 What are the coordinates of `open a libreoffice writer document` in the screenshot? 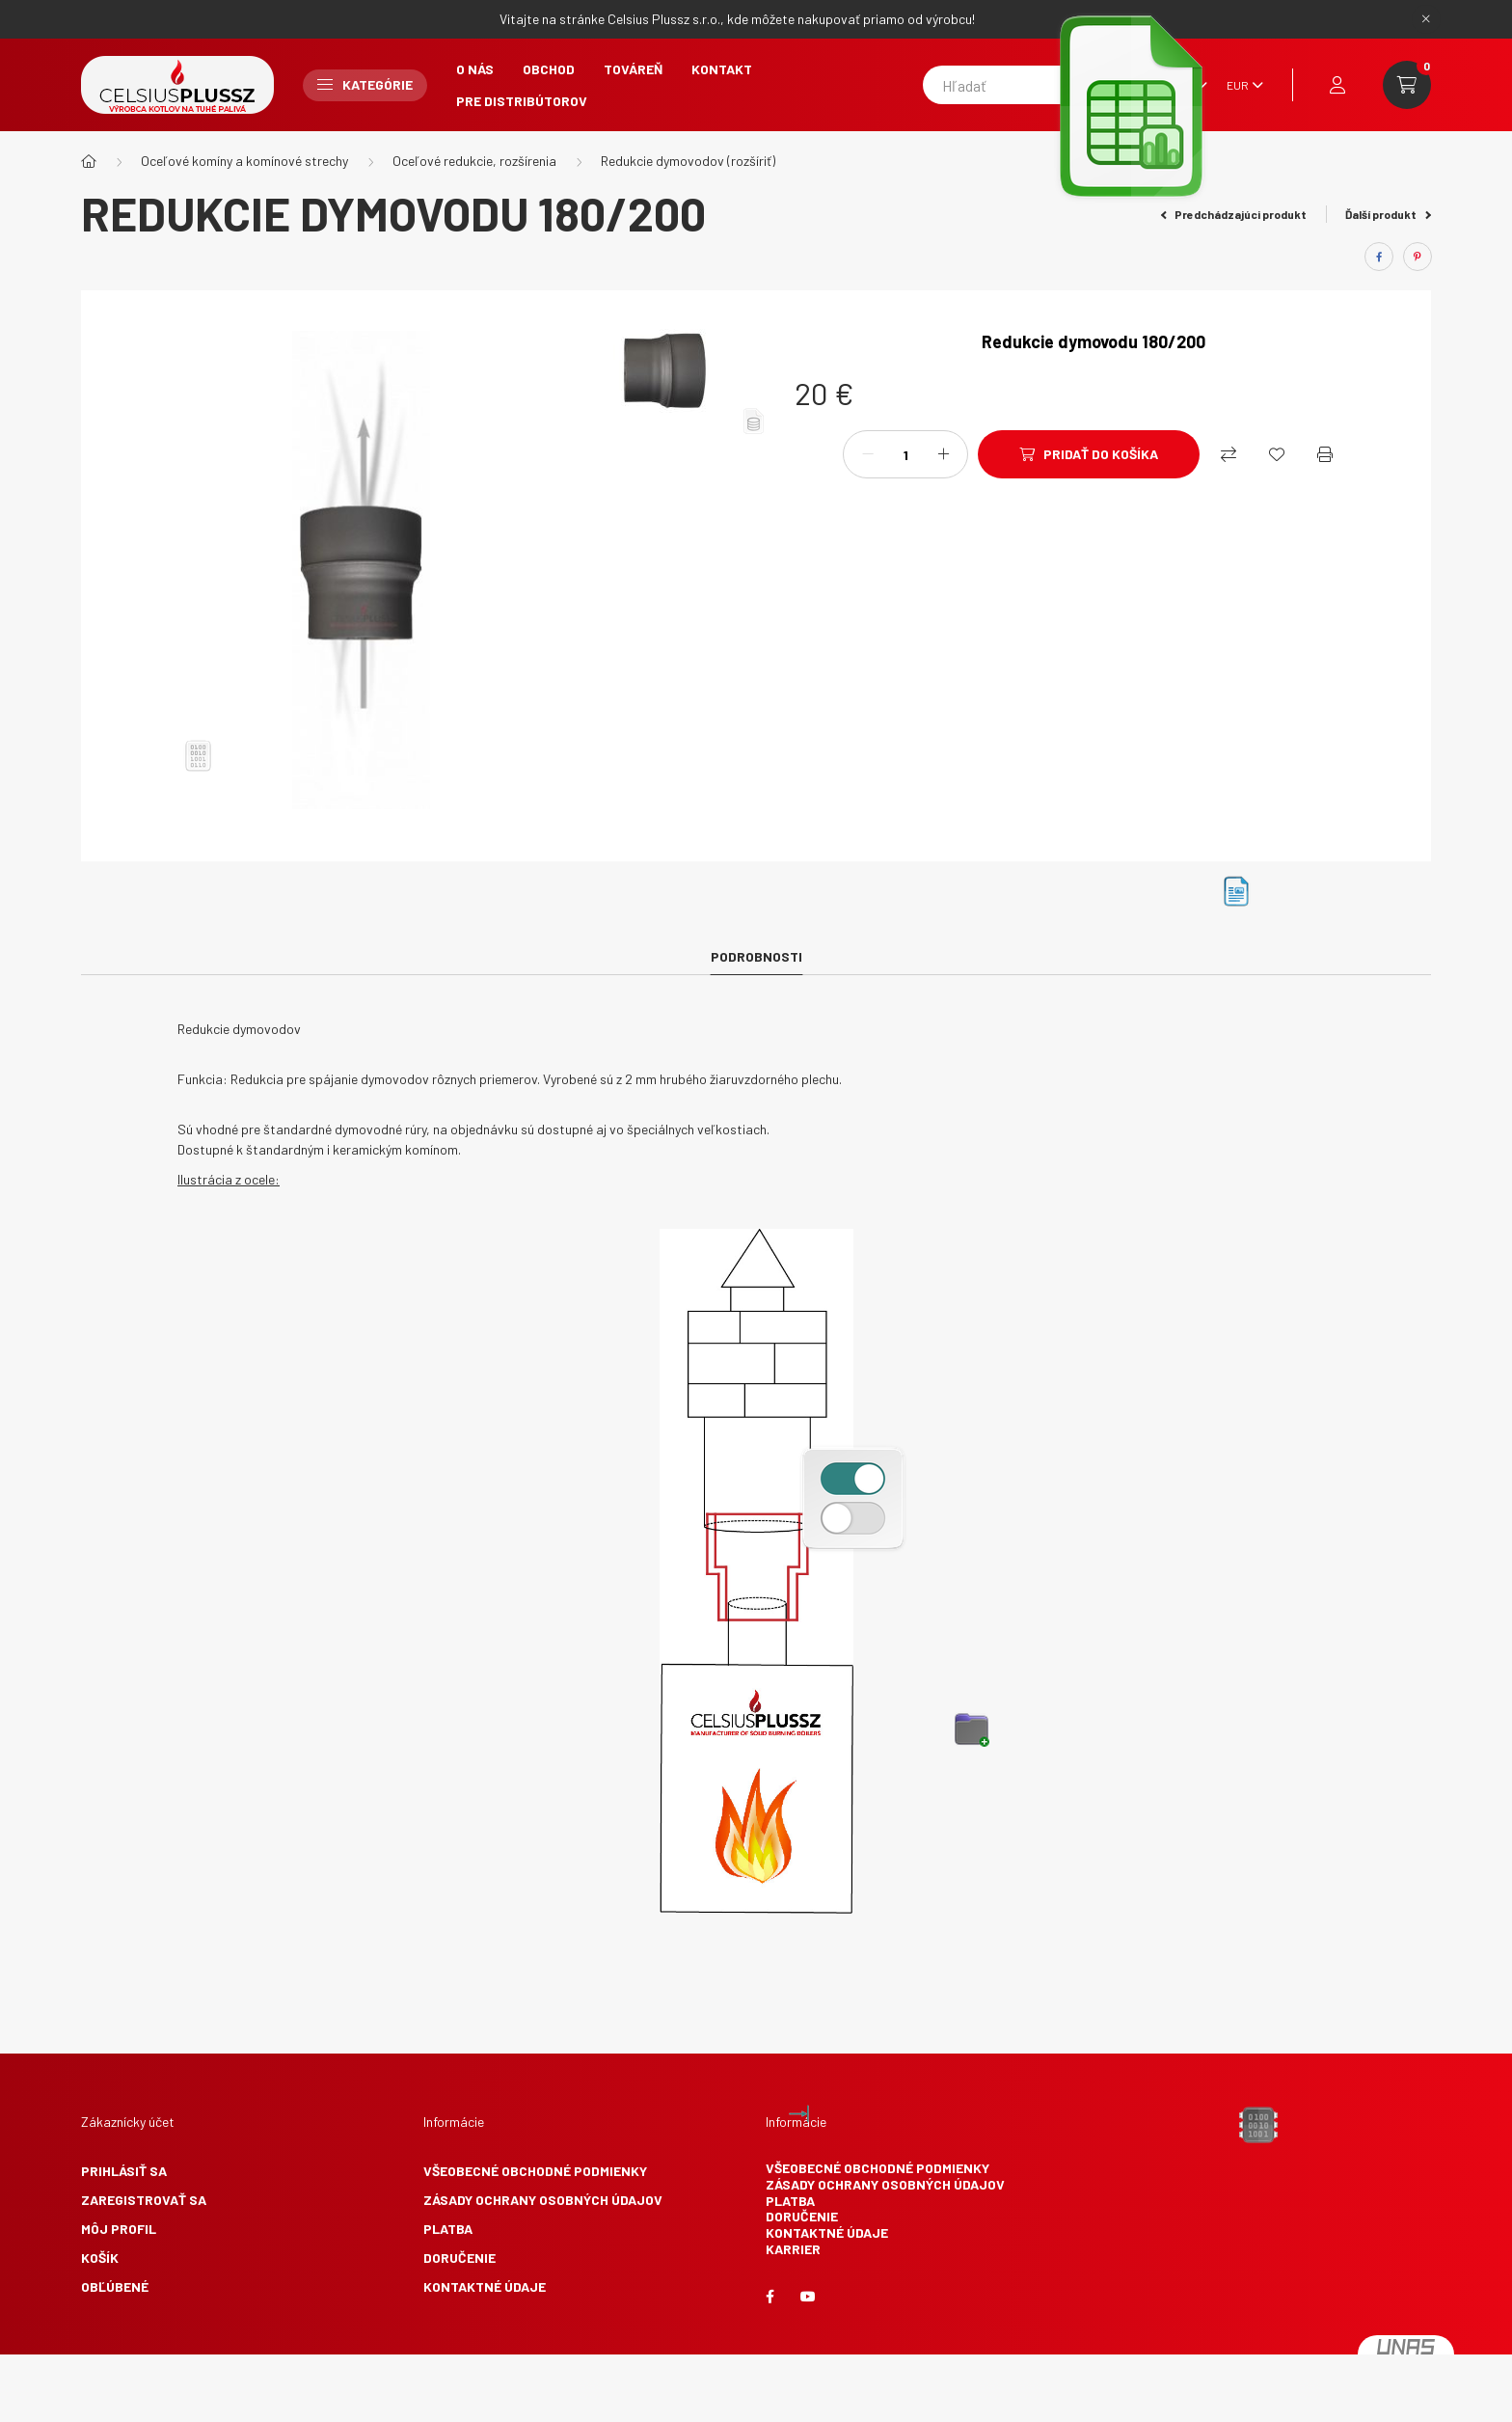 It's located at (1236, 891).